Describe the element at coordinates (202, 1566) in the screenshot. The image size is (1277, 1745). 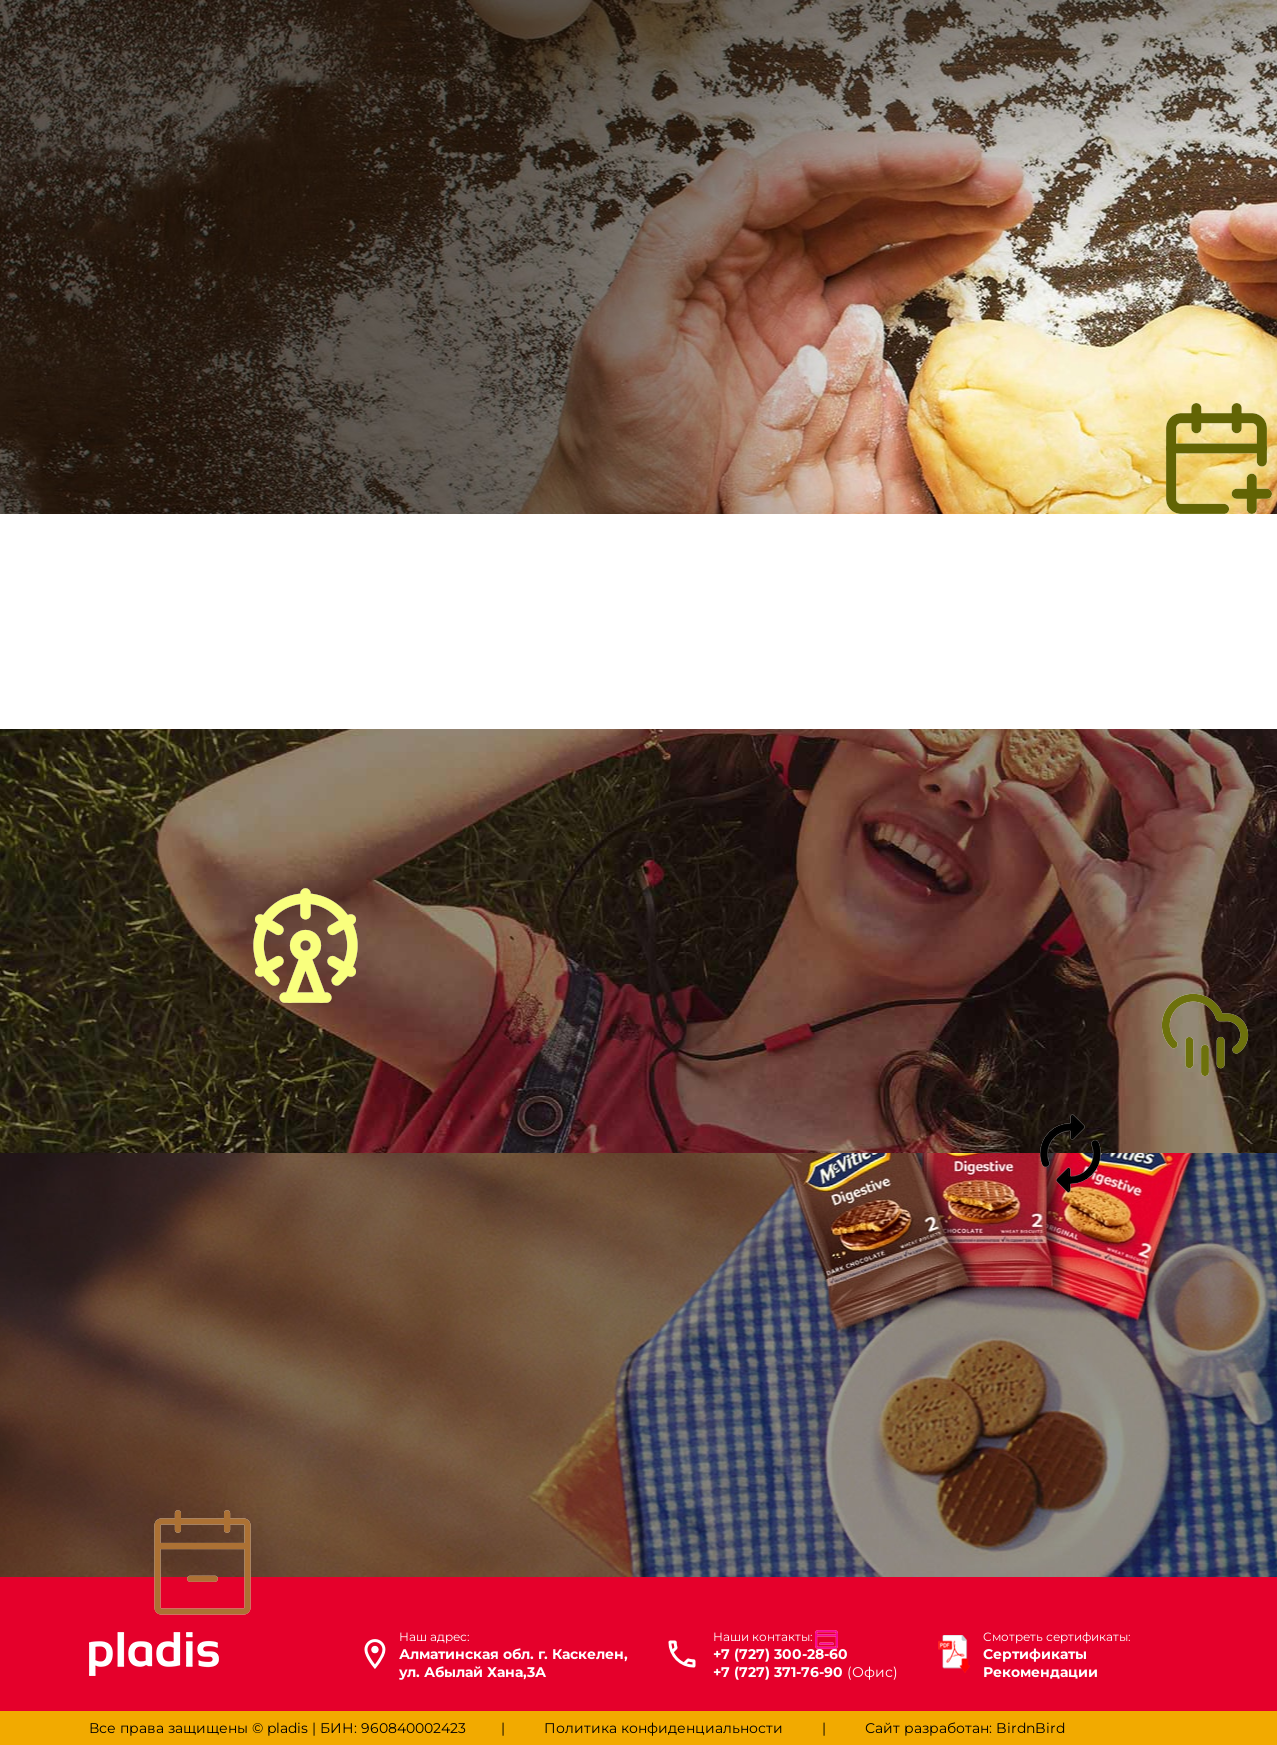
I see `remove an event from your calendar` at that location.